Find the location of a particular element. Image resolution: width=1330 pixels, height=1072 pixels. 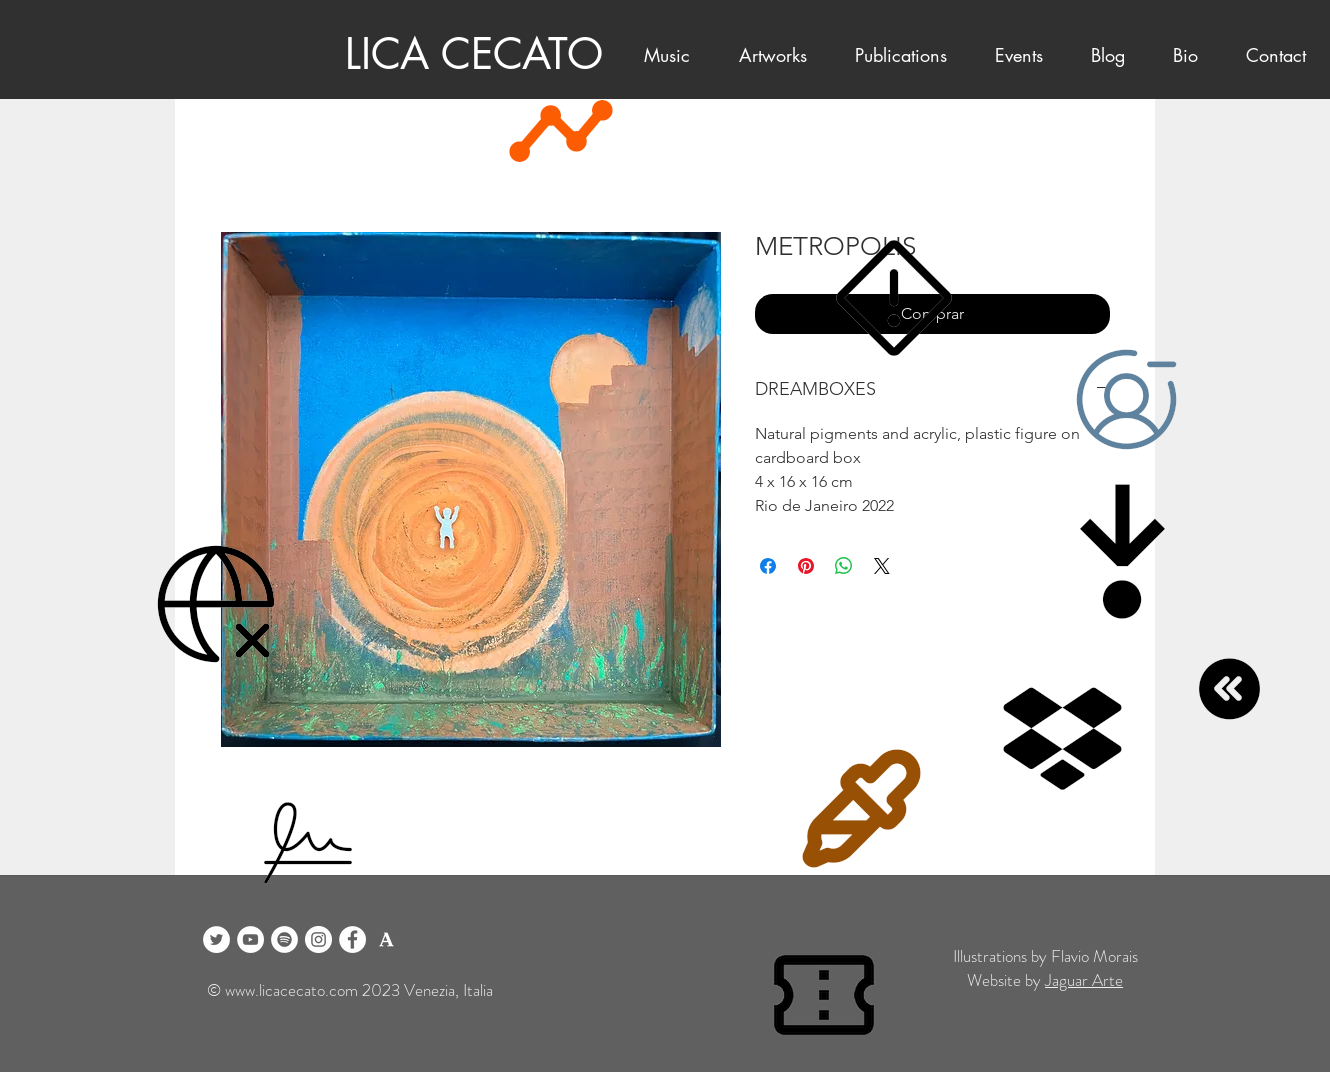

open Dropbox app is located at coordinates (1062, 732).